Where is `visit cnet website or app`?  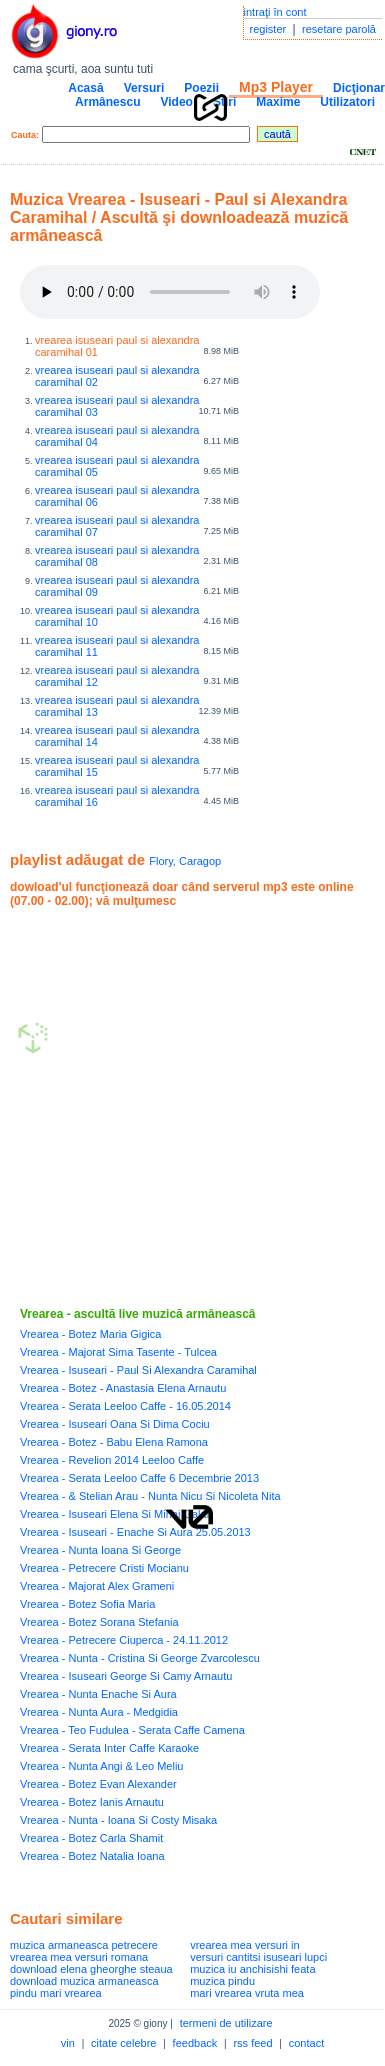
visit cnet website or app is located at coordinates (363, 152).